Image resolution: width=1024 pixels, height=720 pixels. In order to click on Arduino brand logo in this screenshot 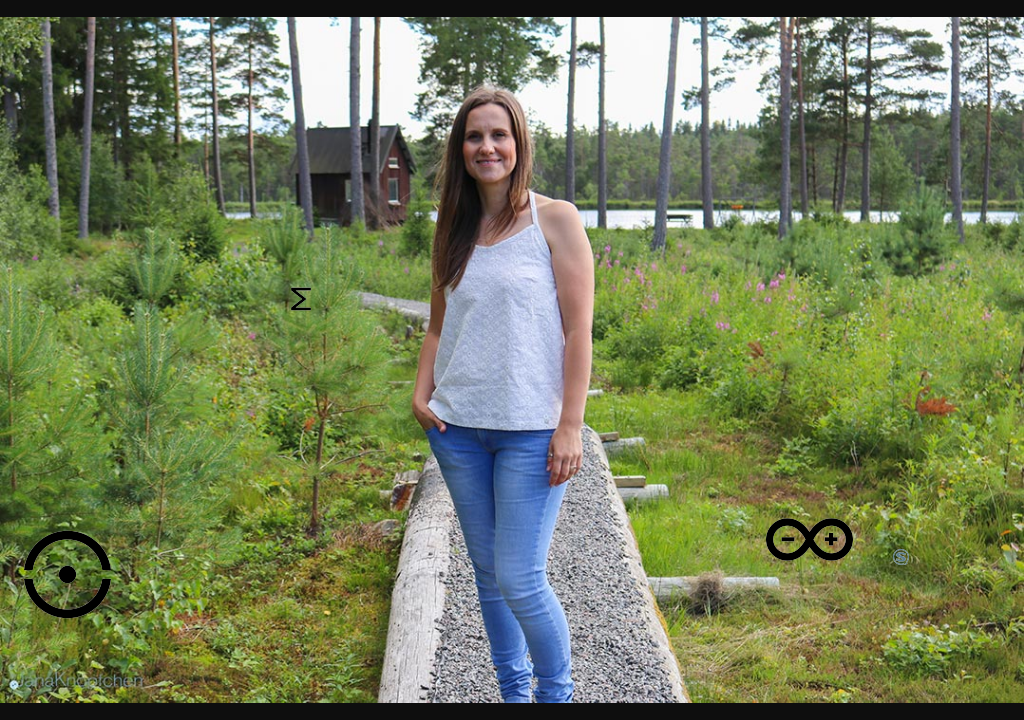, I will do `click(809, 539)`.